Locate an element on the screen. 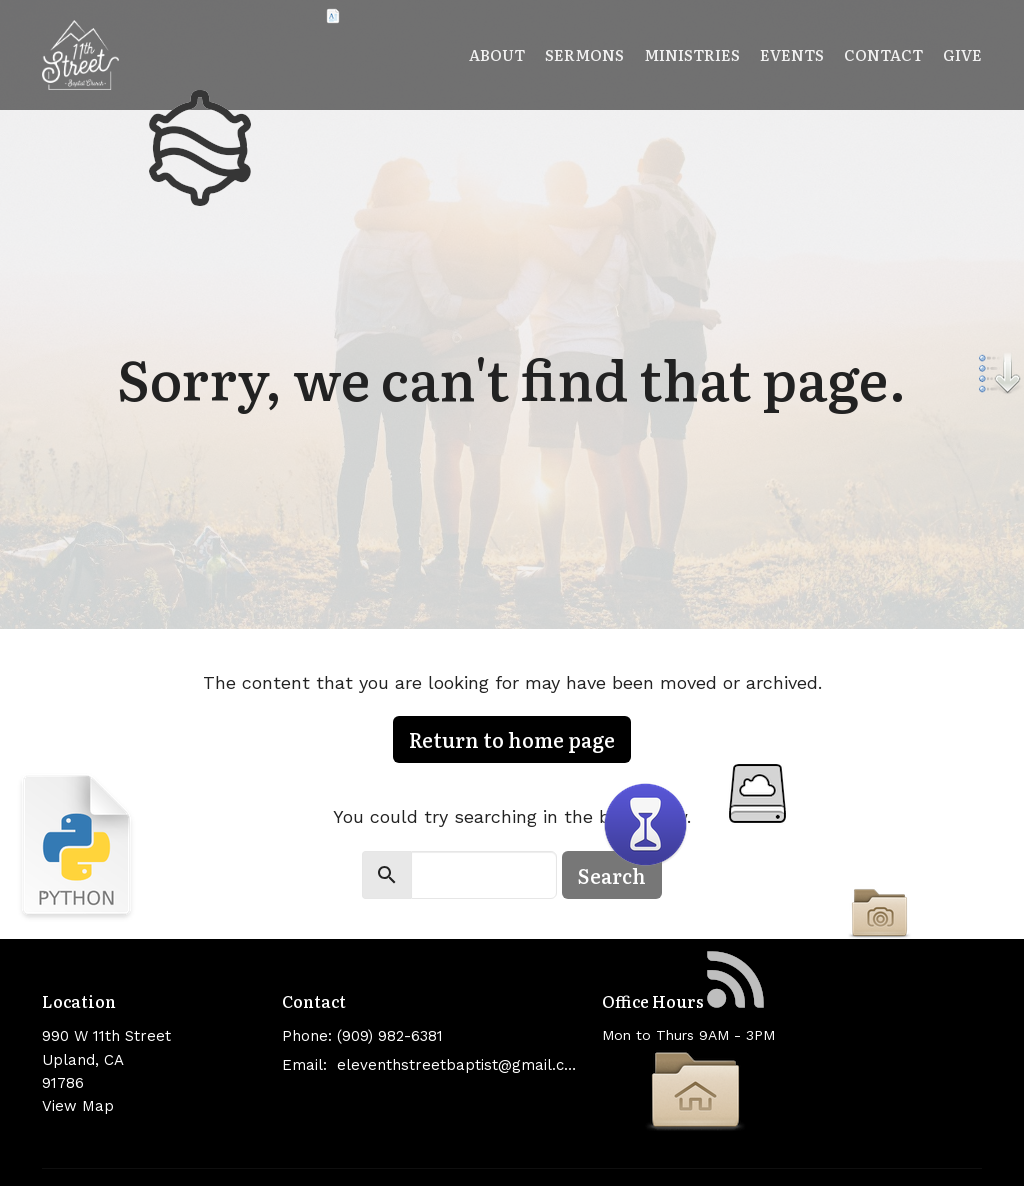  view screen time usage and statistics is located at coordinates (645, 824).